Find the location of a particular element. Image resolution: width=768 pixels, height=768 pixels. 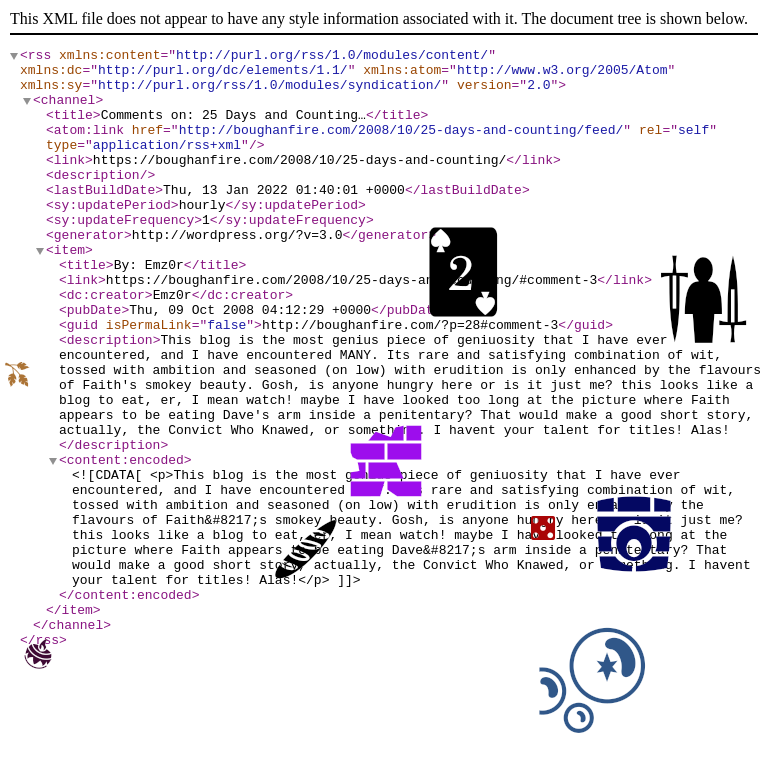

access barrel or keg inventory in game is located at coordinates (634, 534).